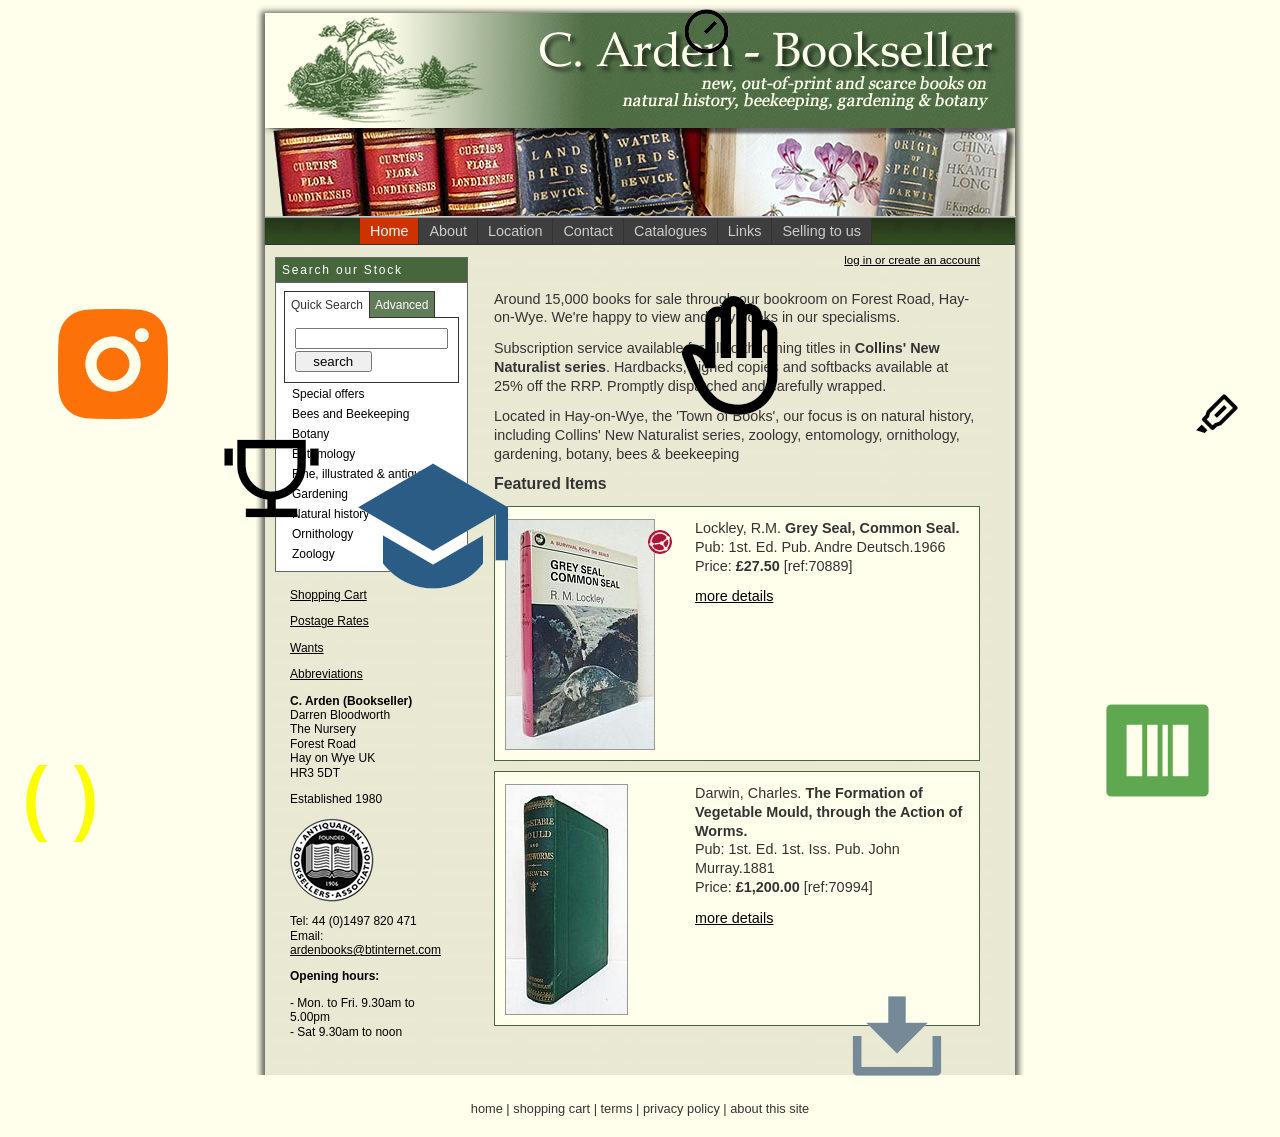 This screenshot has height=1137, width=1280. I want to click on view achievements or awards, so click(271, 478).